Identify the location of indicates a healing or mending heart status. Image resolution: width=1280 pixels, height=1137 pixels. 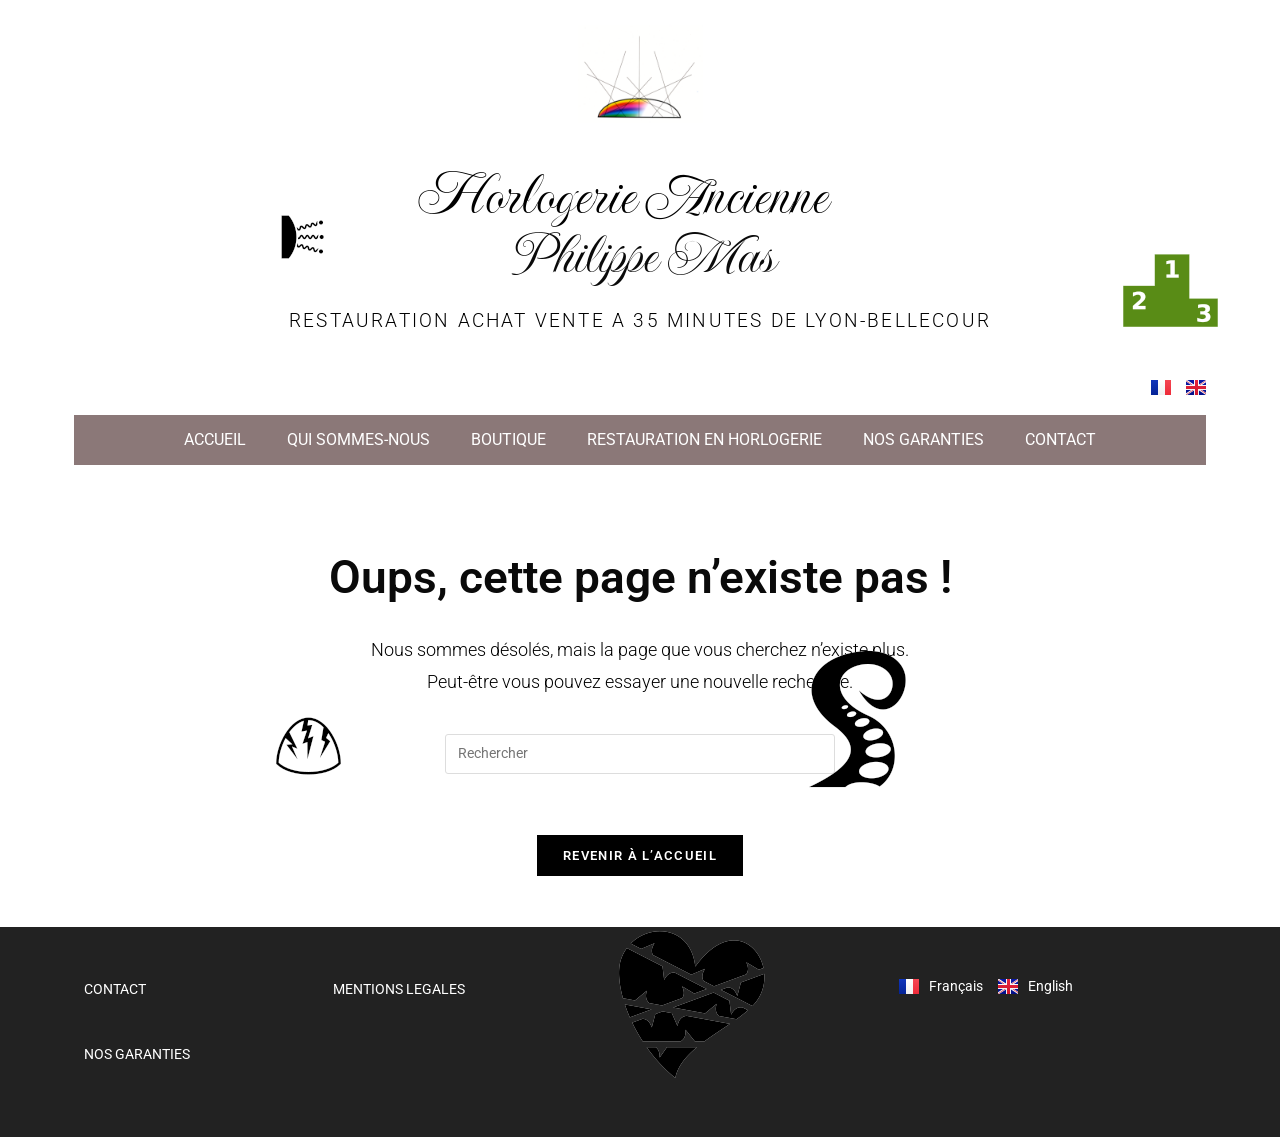
(691, 1004).